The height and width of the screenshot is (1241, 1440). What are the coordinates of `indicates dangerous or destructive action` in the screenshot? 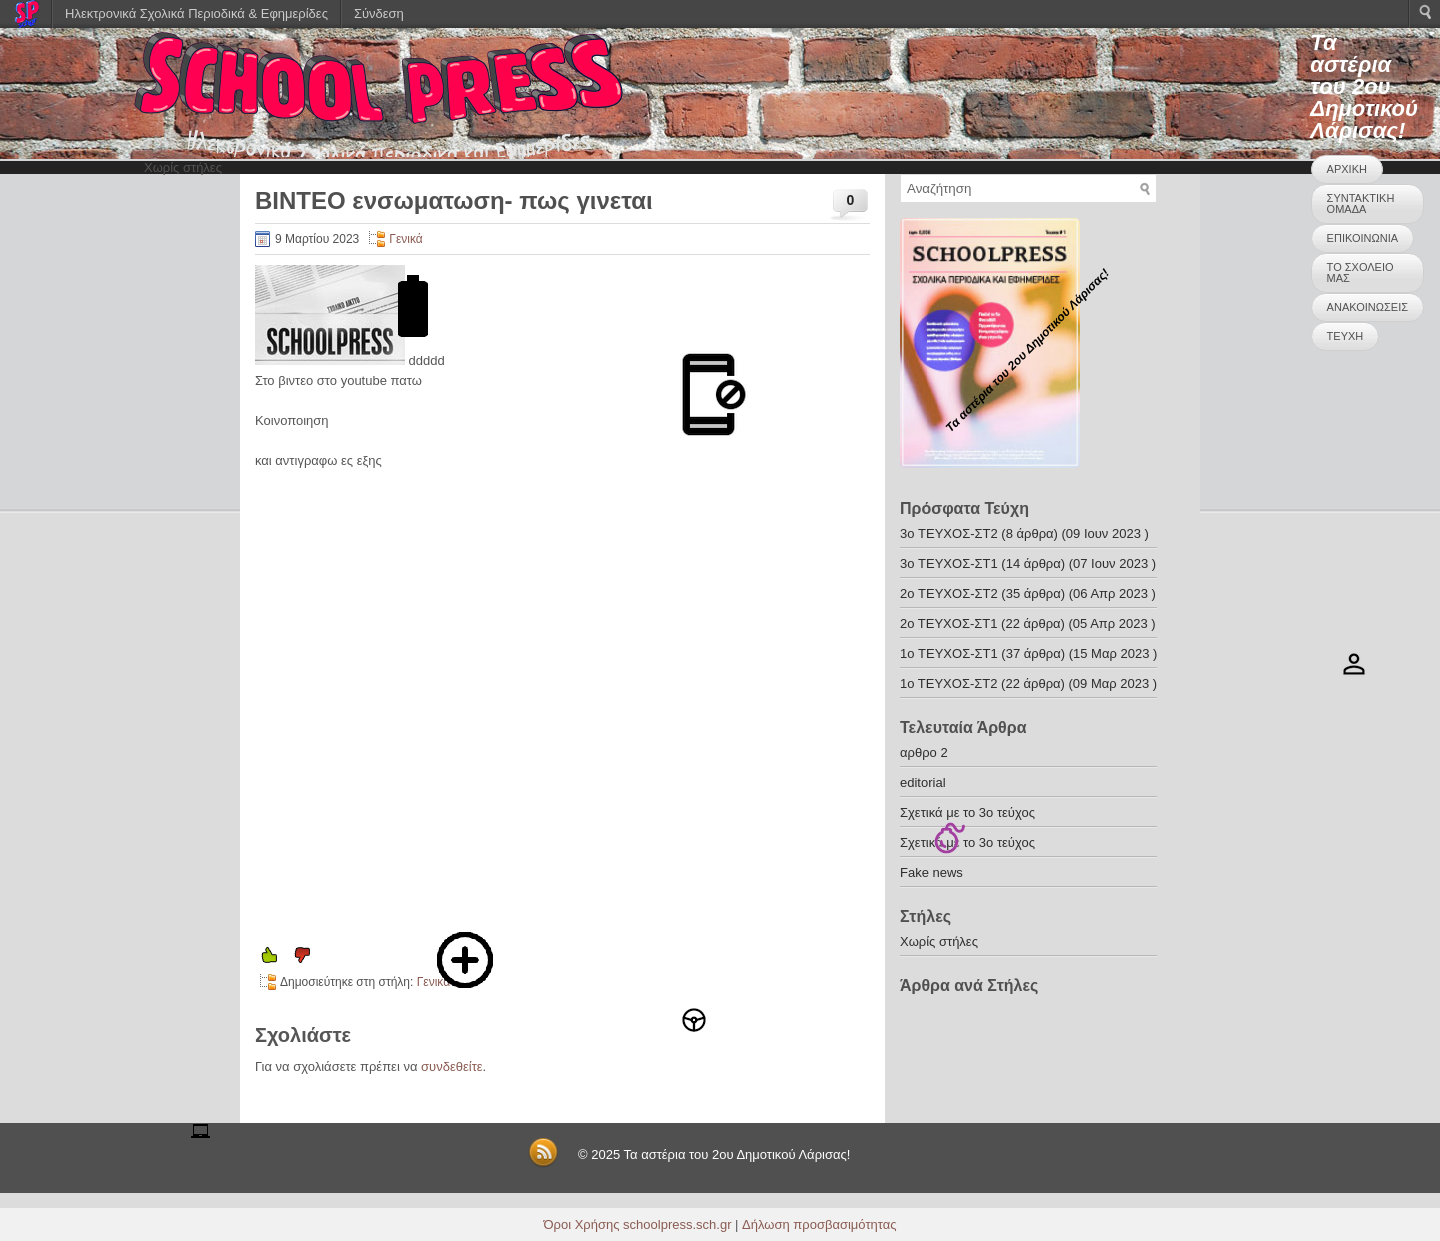 It's located at (948, 837).